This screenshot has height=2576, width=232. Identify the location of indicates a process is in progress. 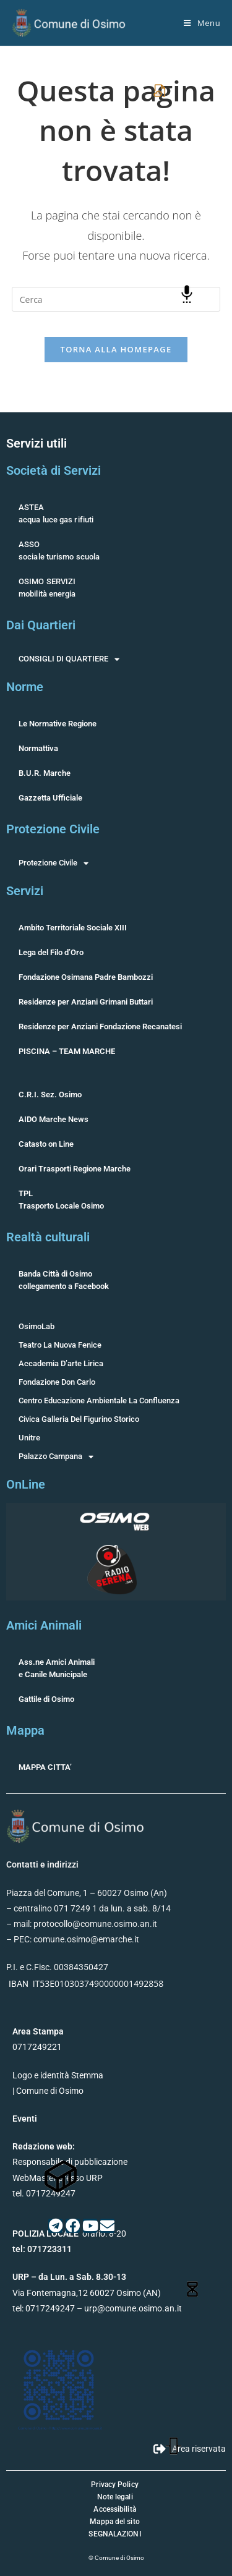
(192, 2289).